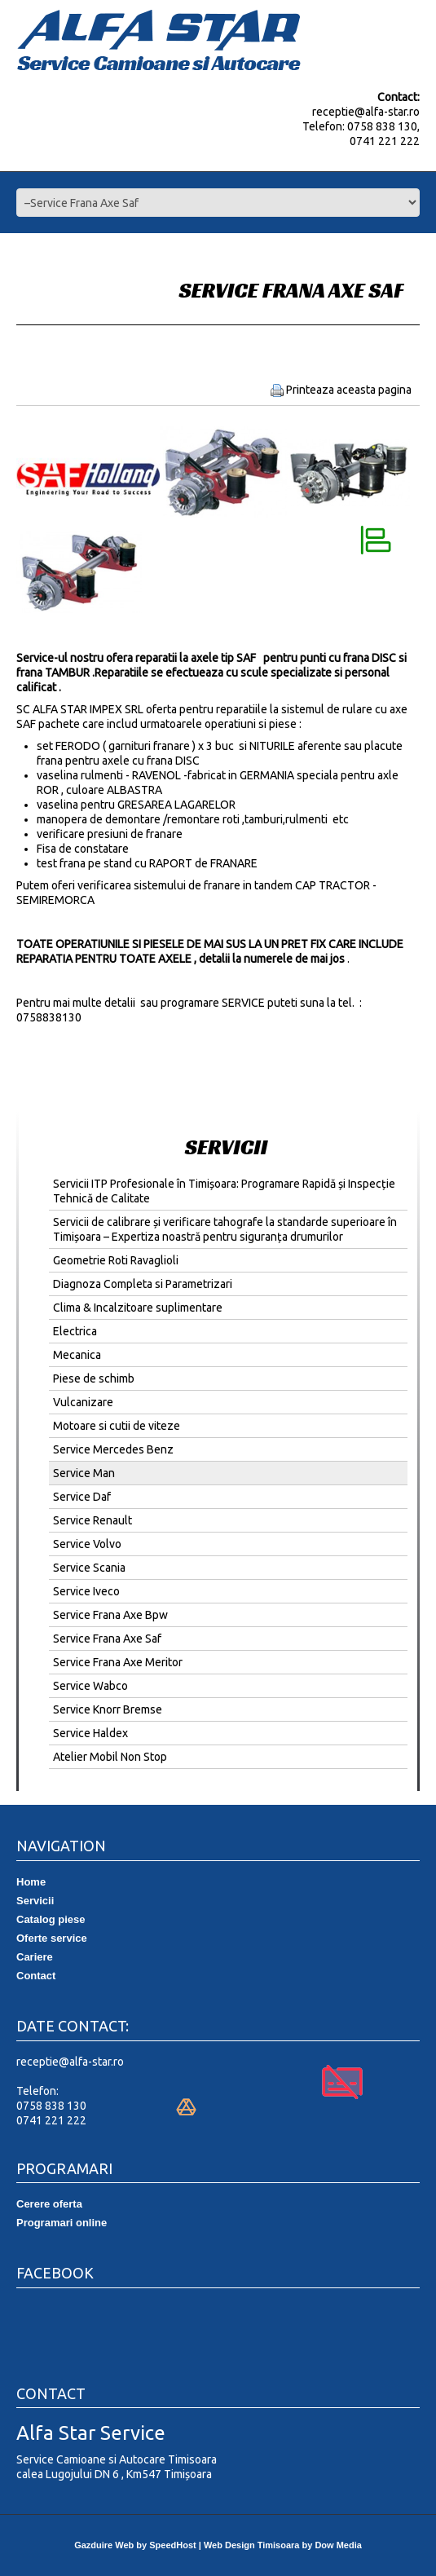 Image resolution: width=436 pixels, height=2576 pixels. I want to click on open Google Drive, so click(186, 2107).